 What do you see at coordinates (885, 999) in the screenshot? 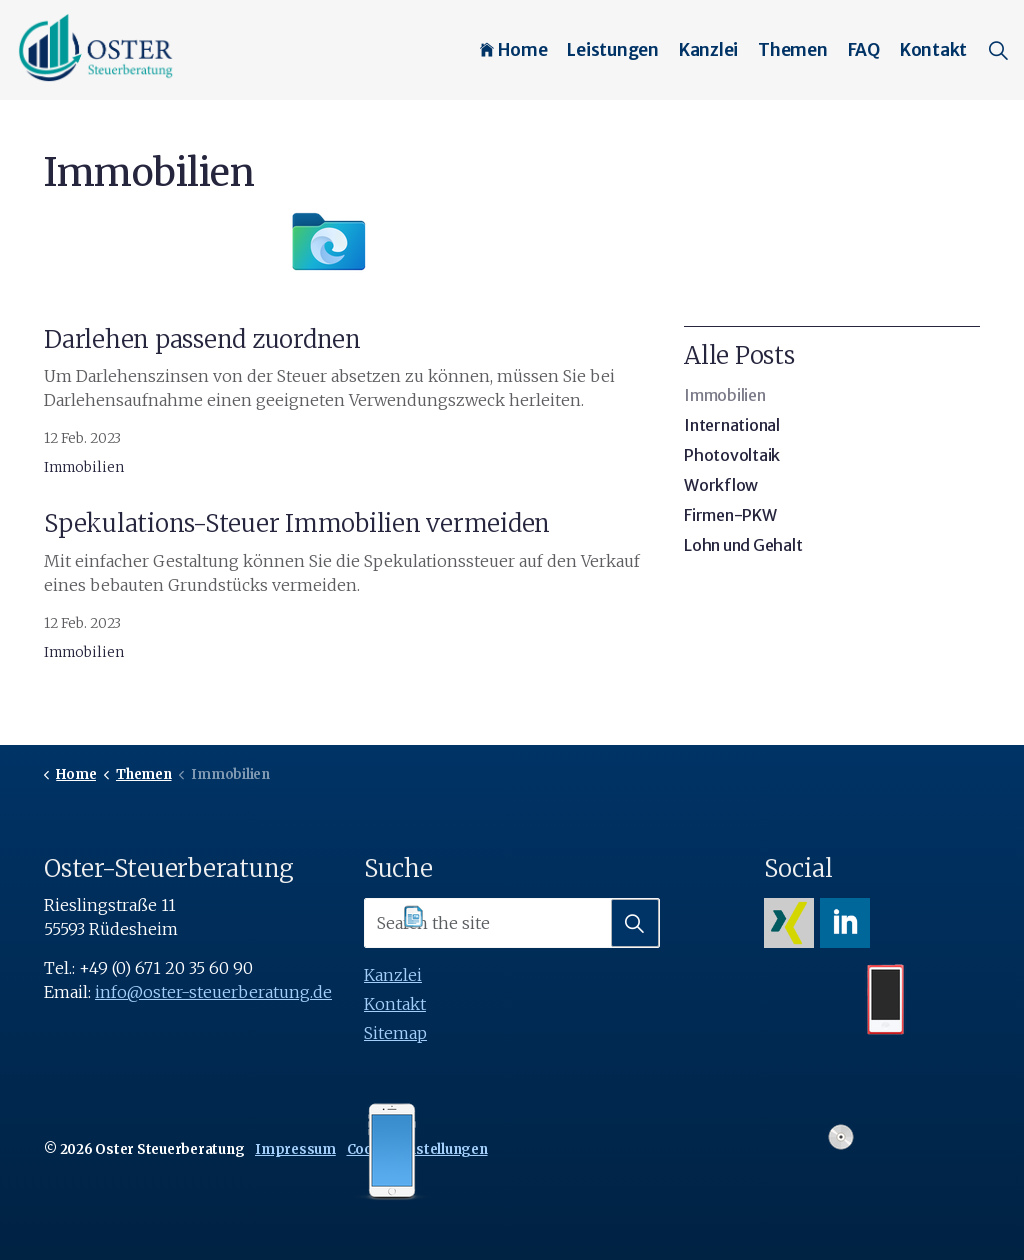
I see `iPod nano device in red` at bounding box center [885, 999].